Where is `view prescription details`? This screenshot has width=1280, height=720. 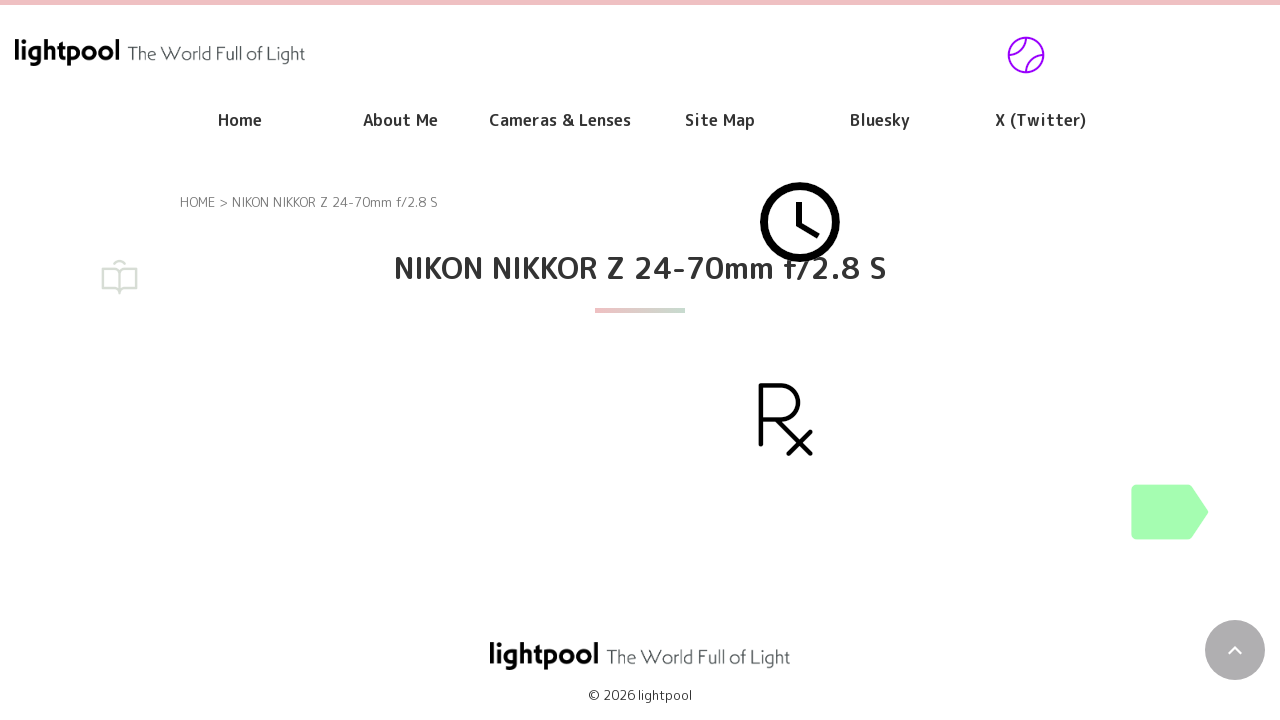 view prescription details is located at coordinates (782, 419).